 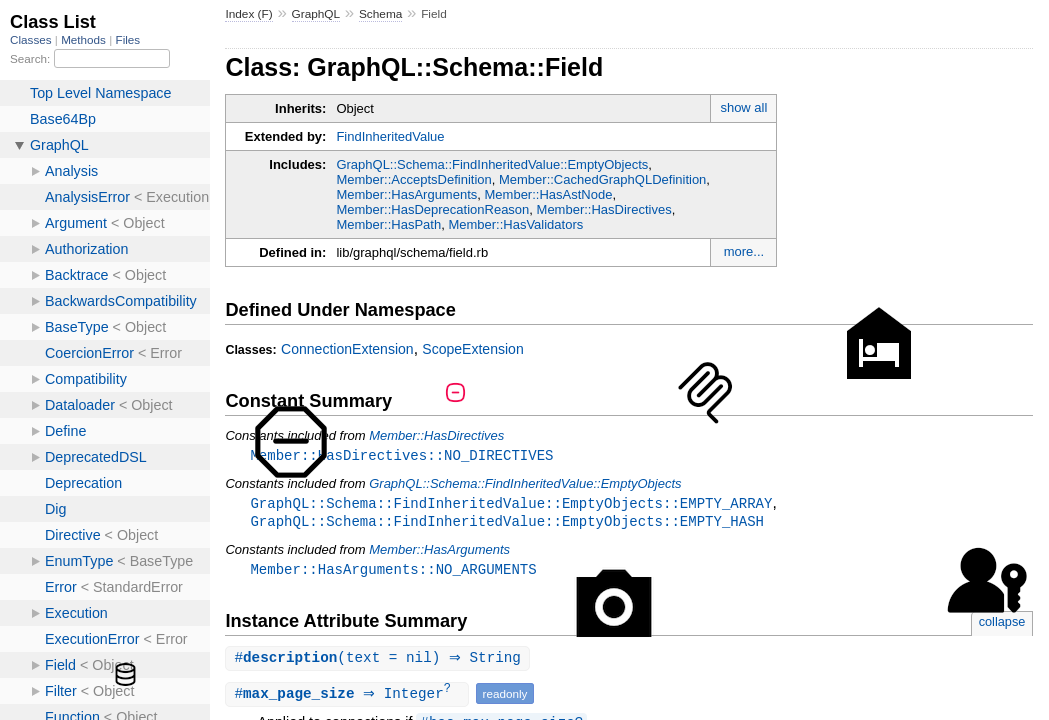 I want to click on take a photo, so click(x=614, y=607).